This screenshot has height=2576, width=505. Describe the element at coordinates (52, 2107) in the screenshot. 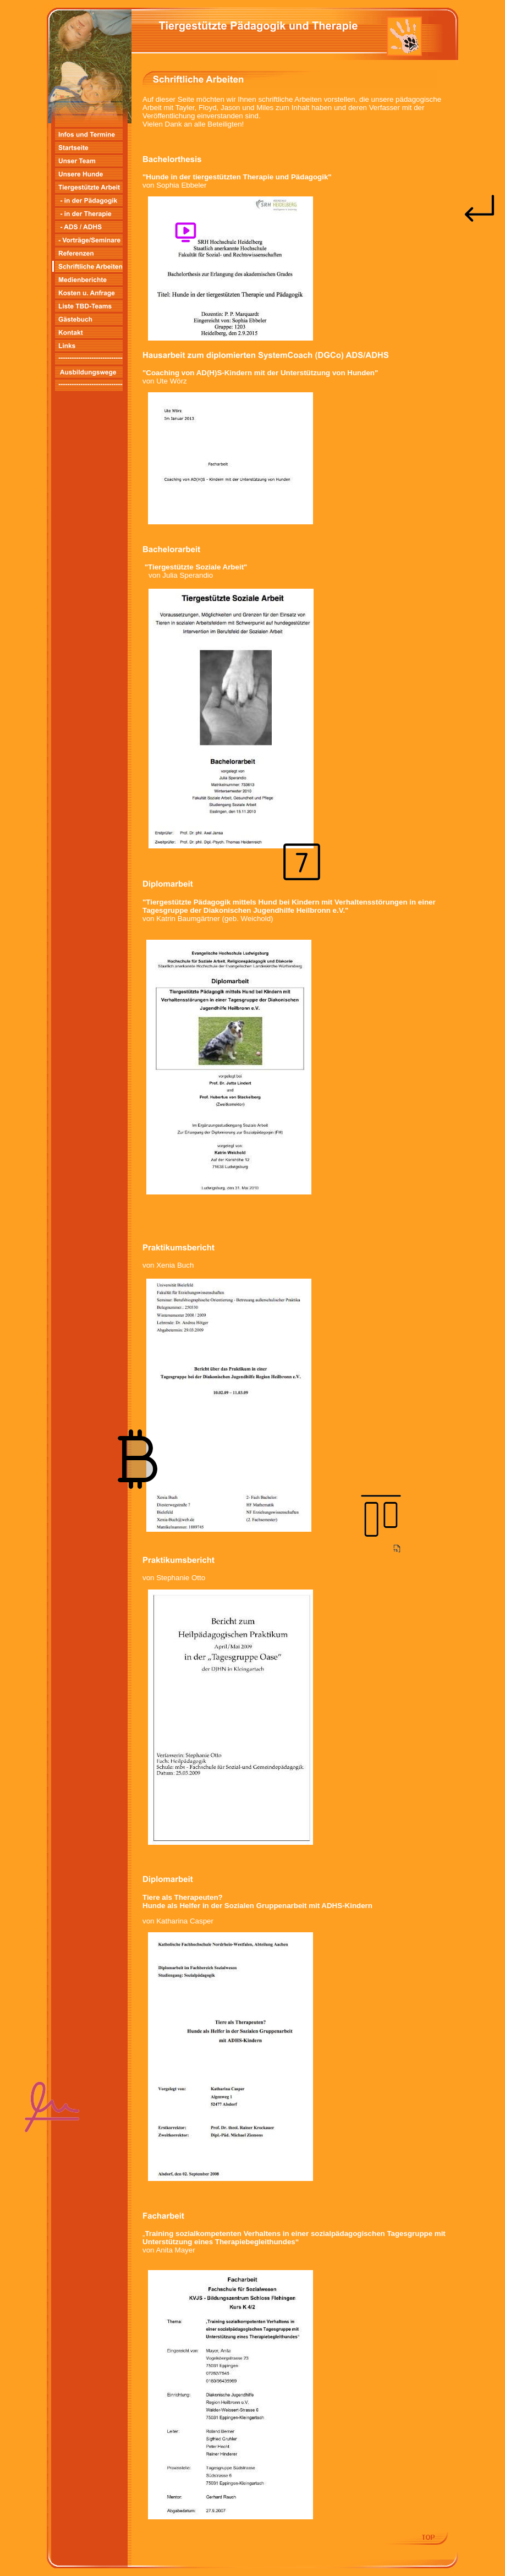

I see `add your signature to a document` at that location.